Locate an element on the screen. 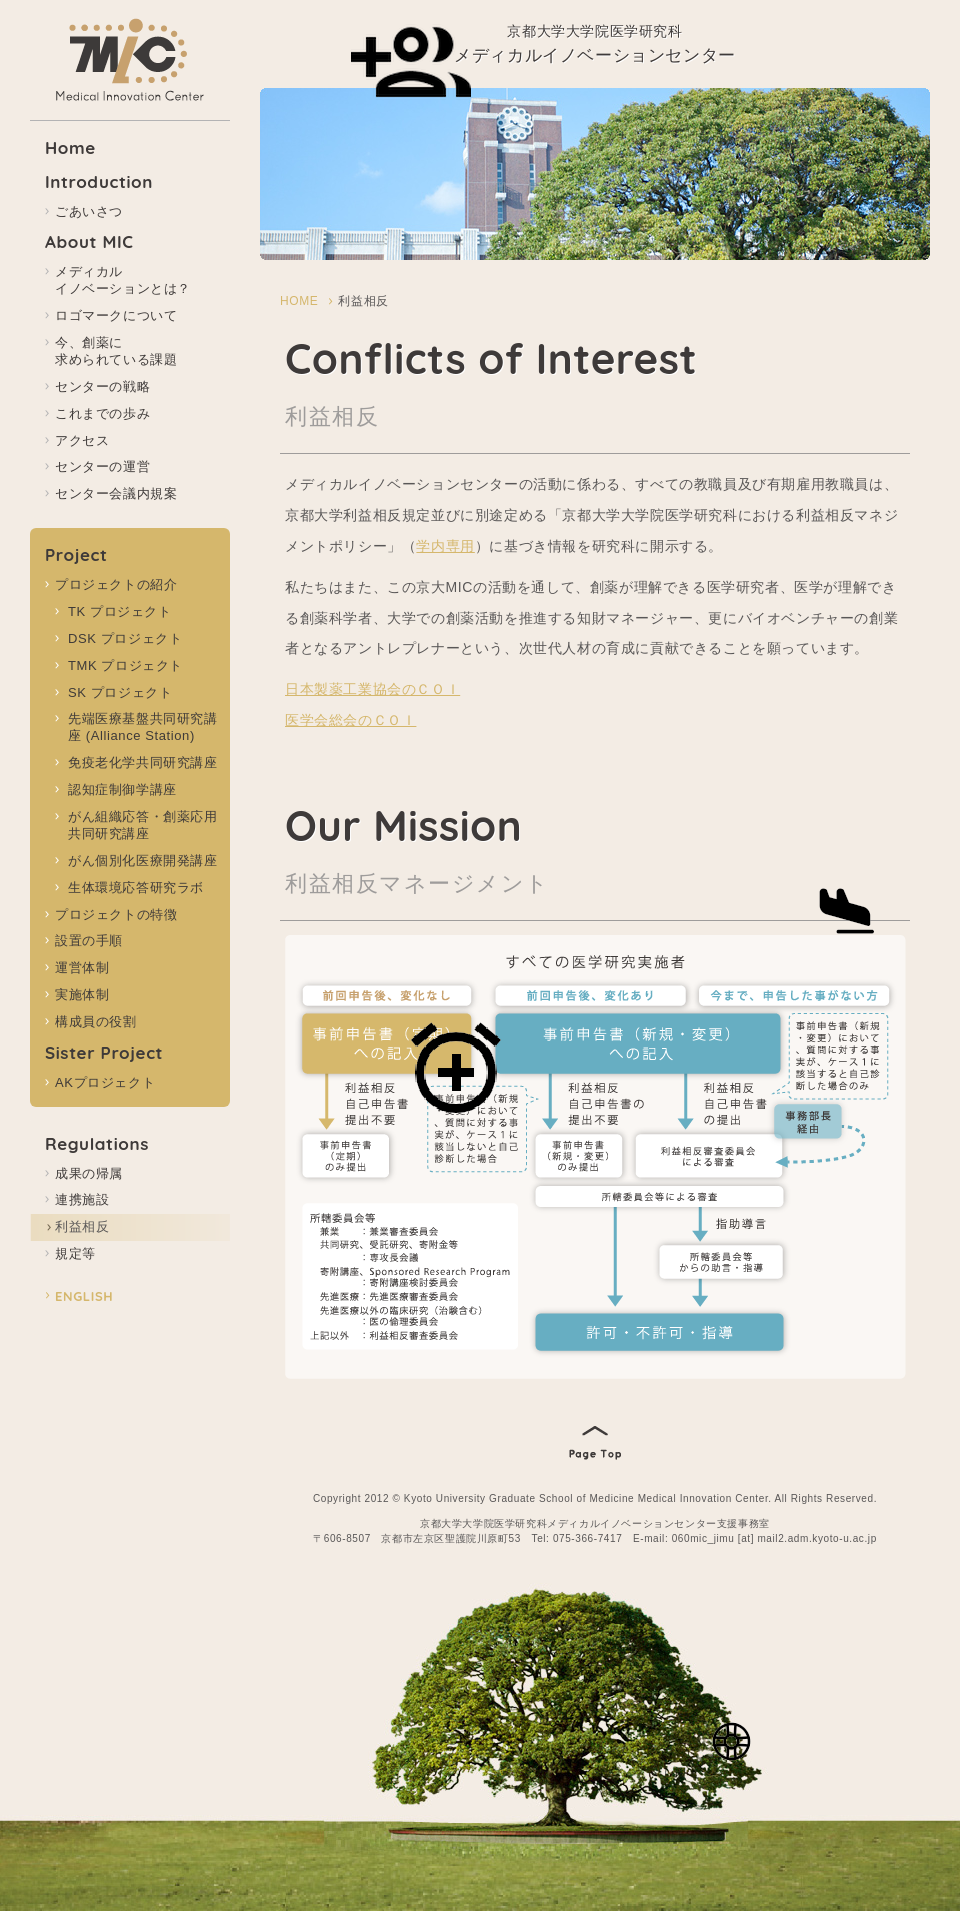  add a new alarm is located at coordinates (456, 1068).